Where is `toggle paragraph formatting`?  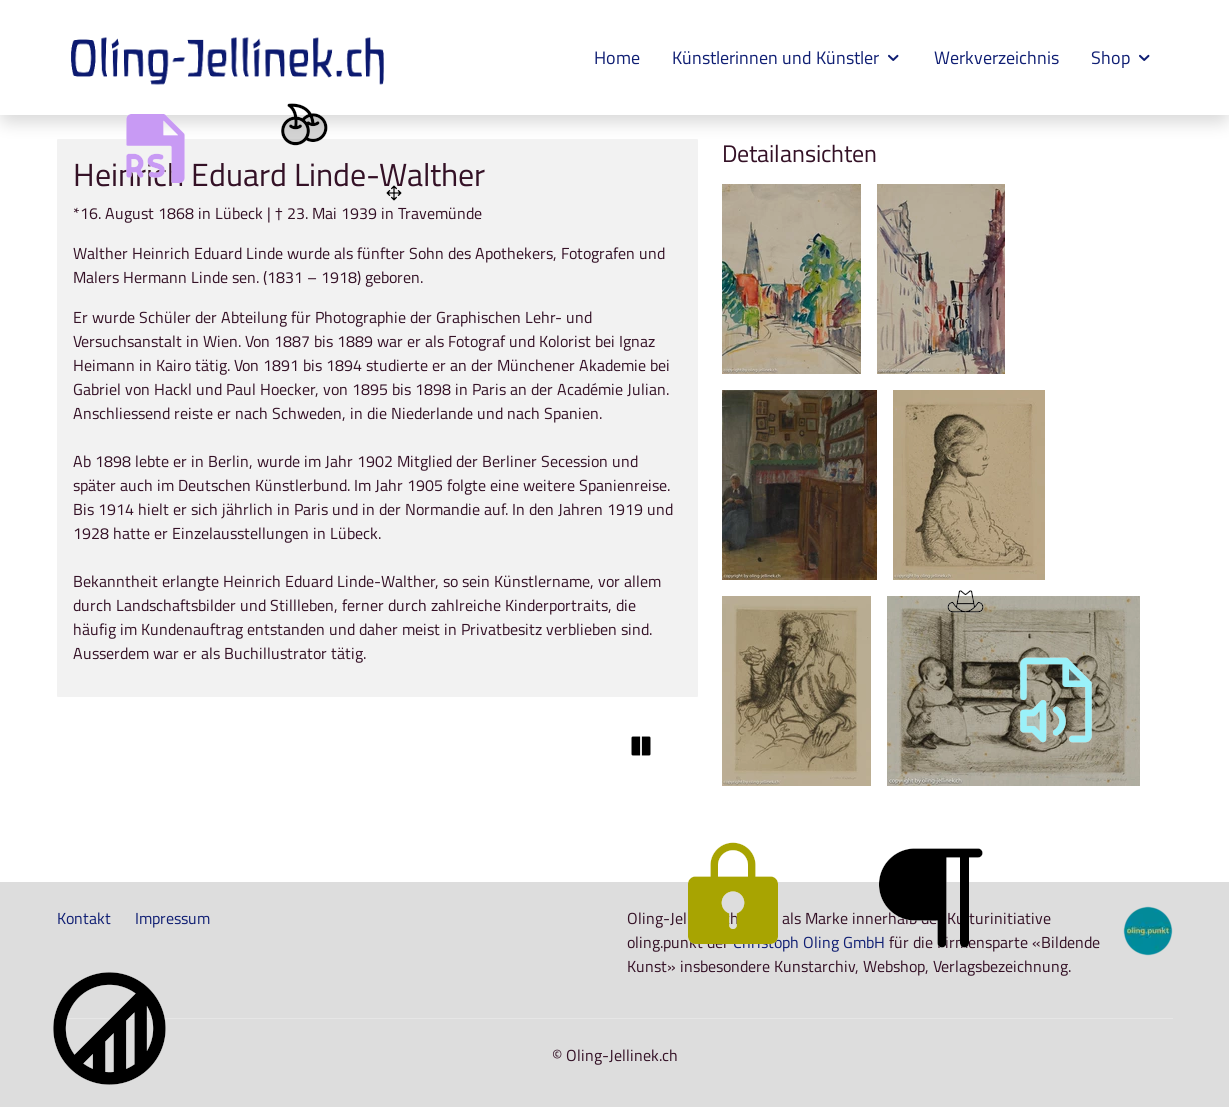 toggle paragraph formatting is located at coordinates (933, 898).